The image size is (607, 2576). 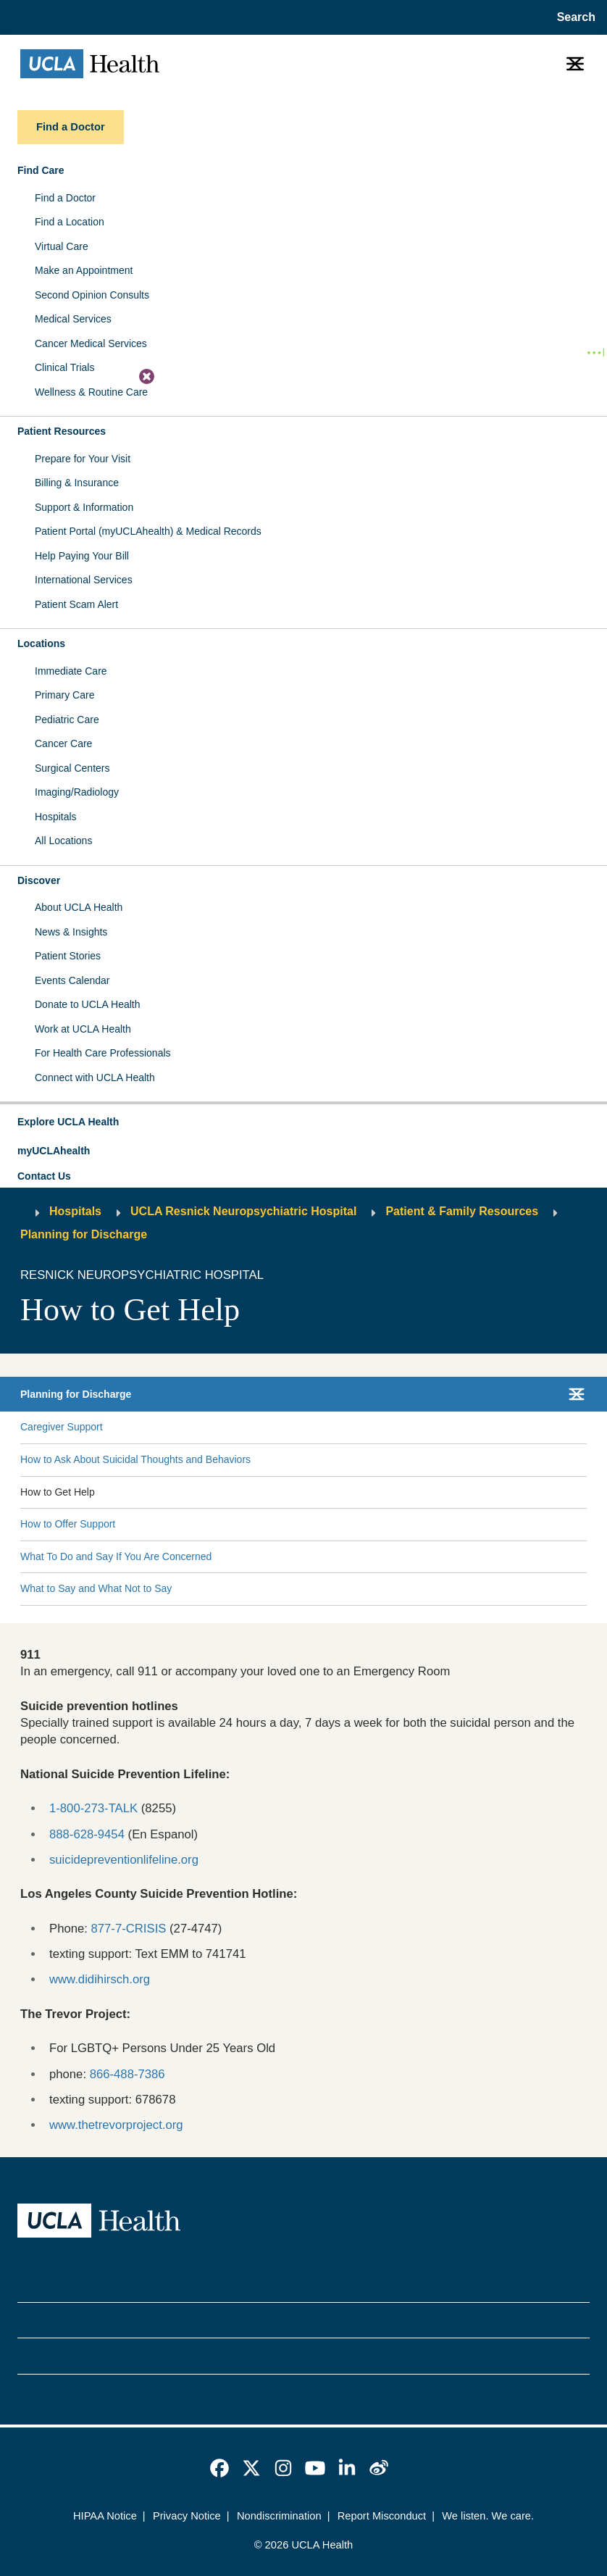 I want to click on visit the iFixit website for repair guides, so click(x=146, y=376).